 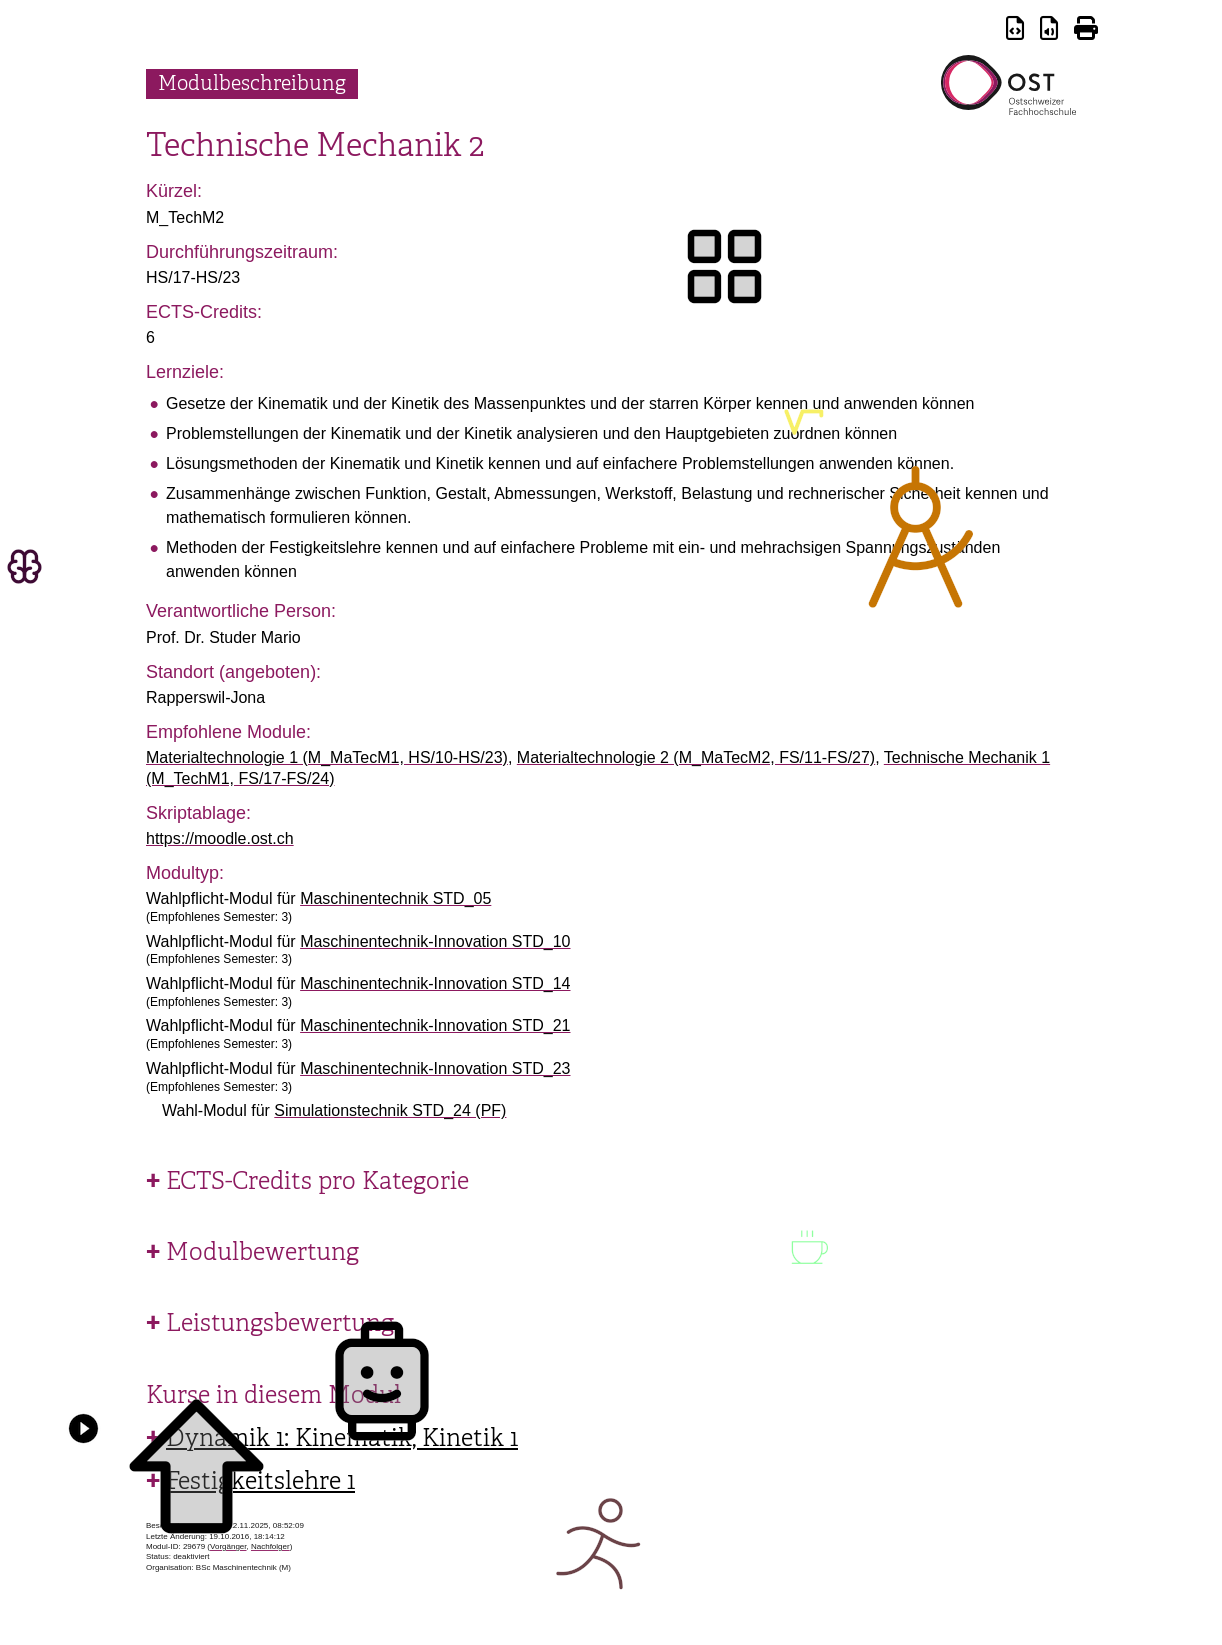 I want to click on access AI or smart features, so click(x=24, y=566).